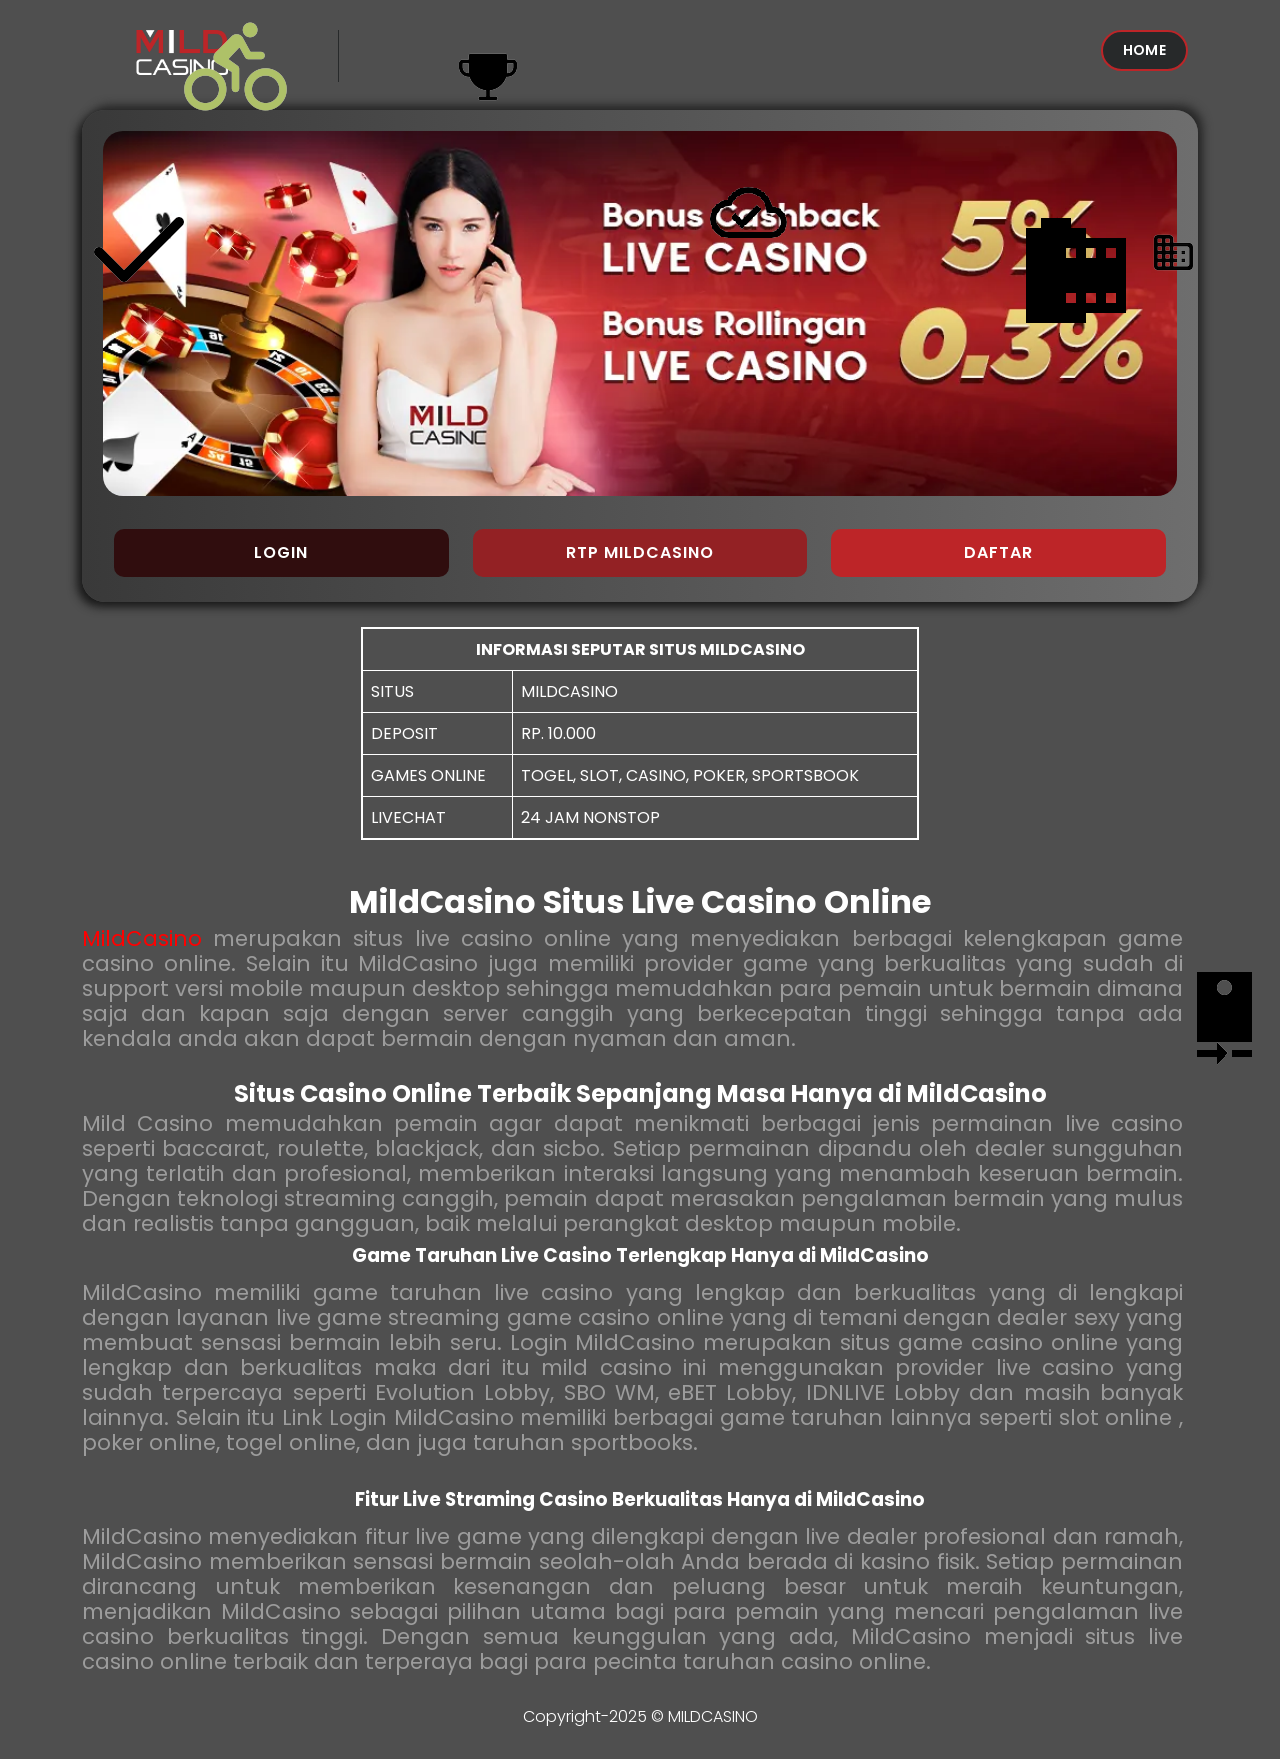  What do you see at coordinates (748, 212) in the screenshot?
I see `file successfully uploaded to cloud` at bounding box center [748, 212].